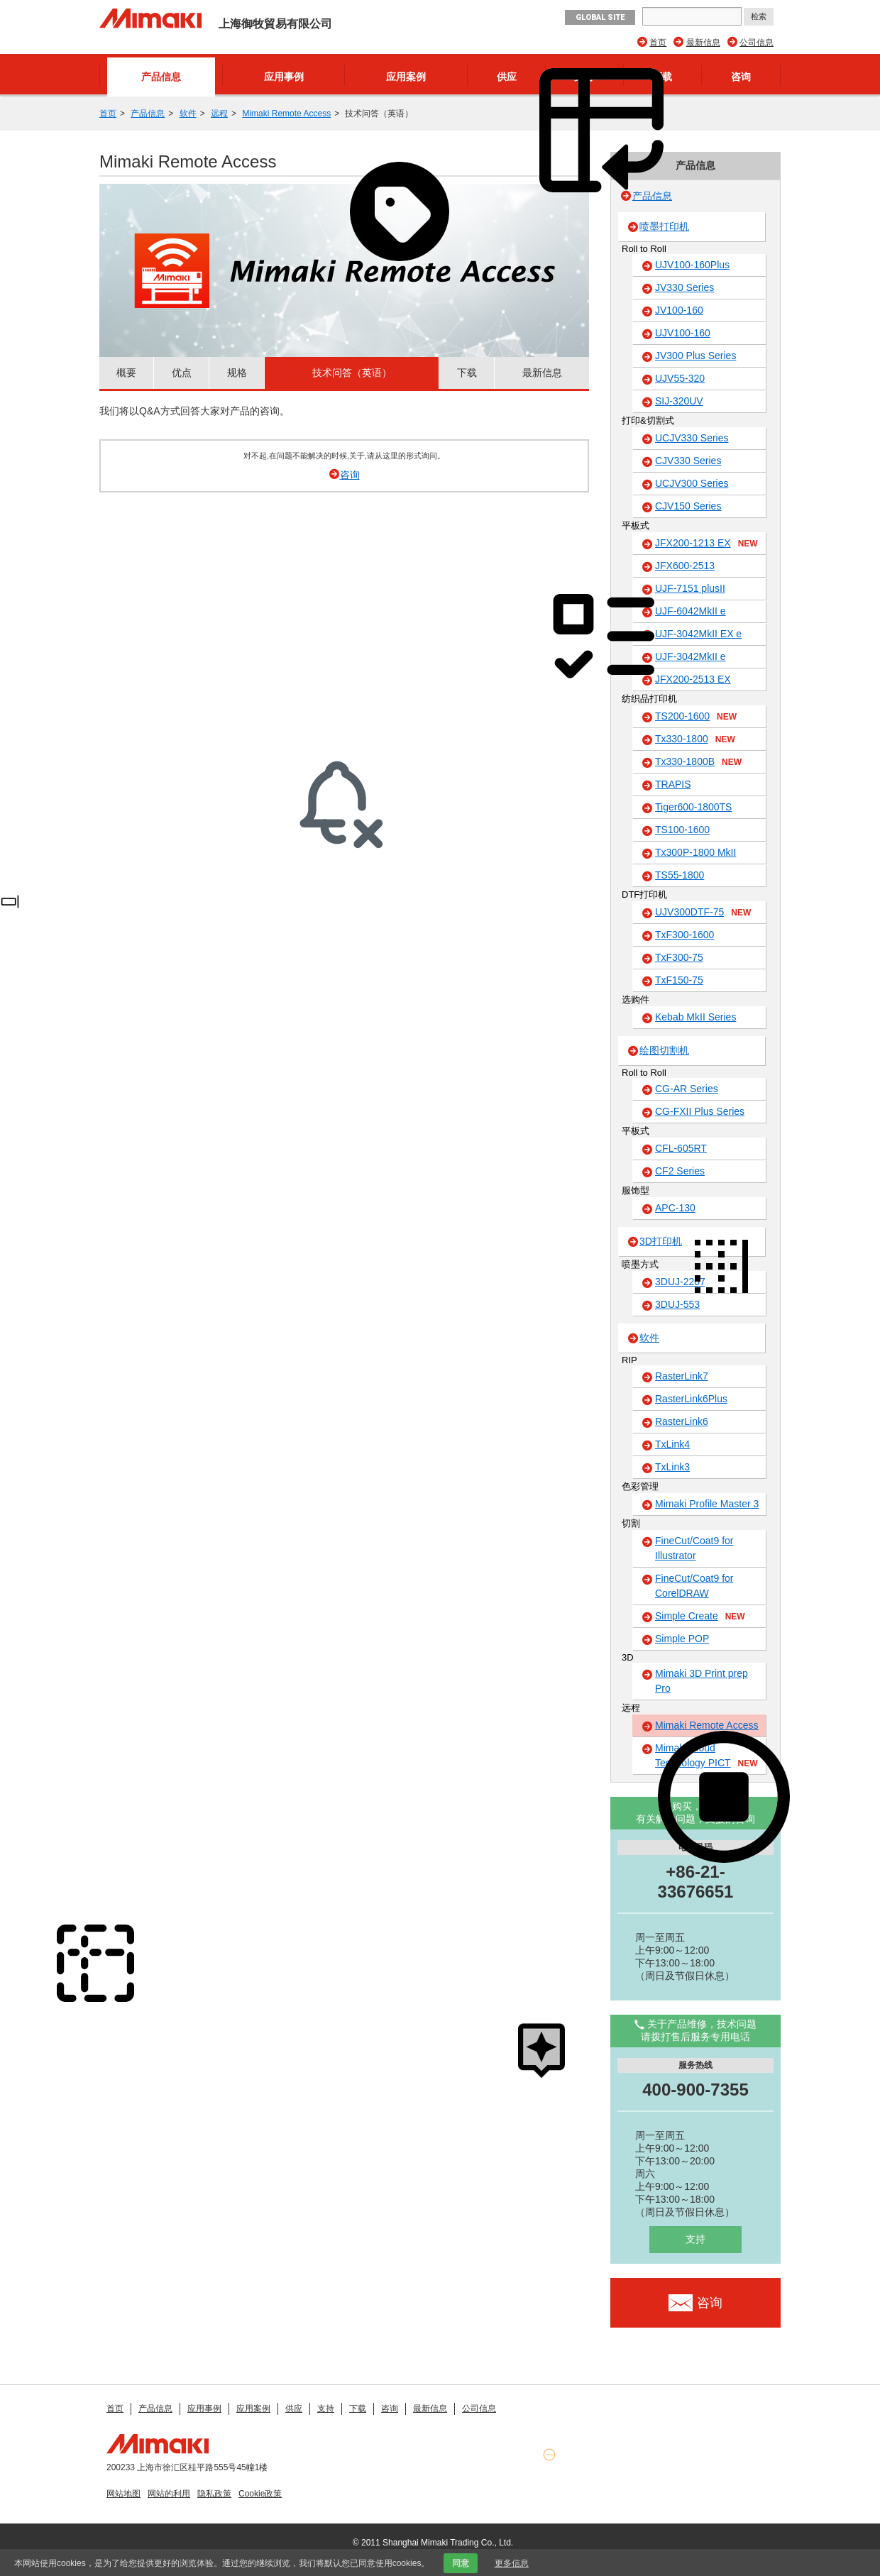 The width and height of the screenshot is (880, 2576). I want to click on view task list or checklist, so click(600, 634).